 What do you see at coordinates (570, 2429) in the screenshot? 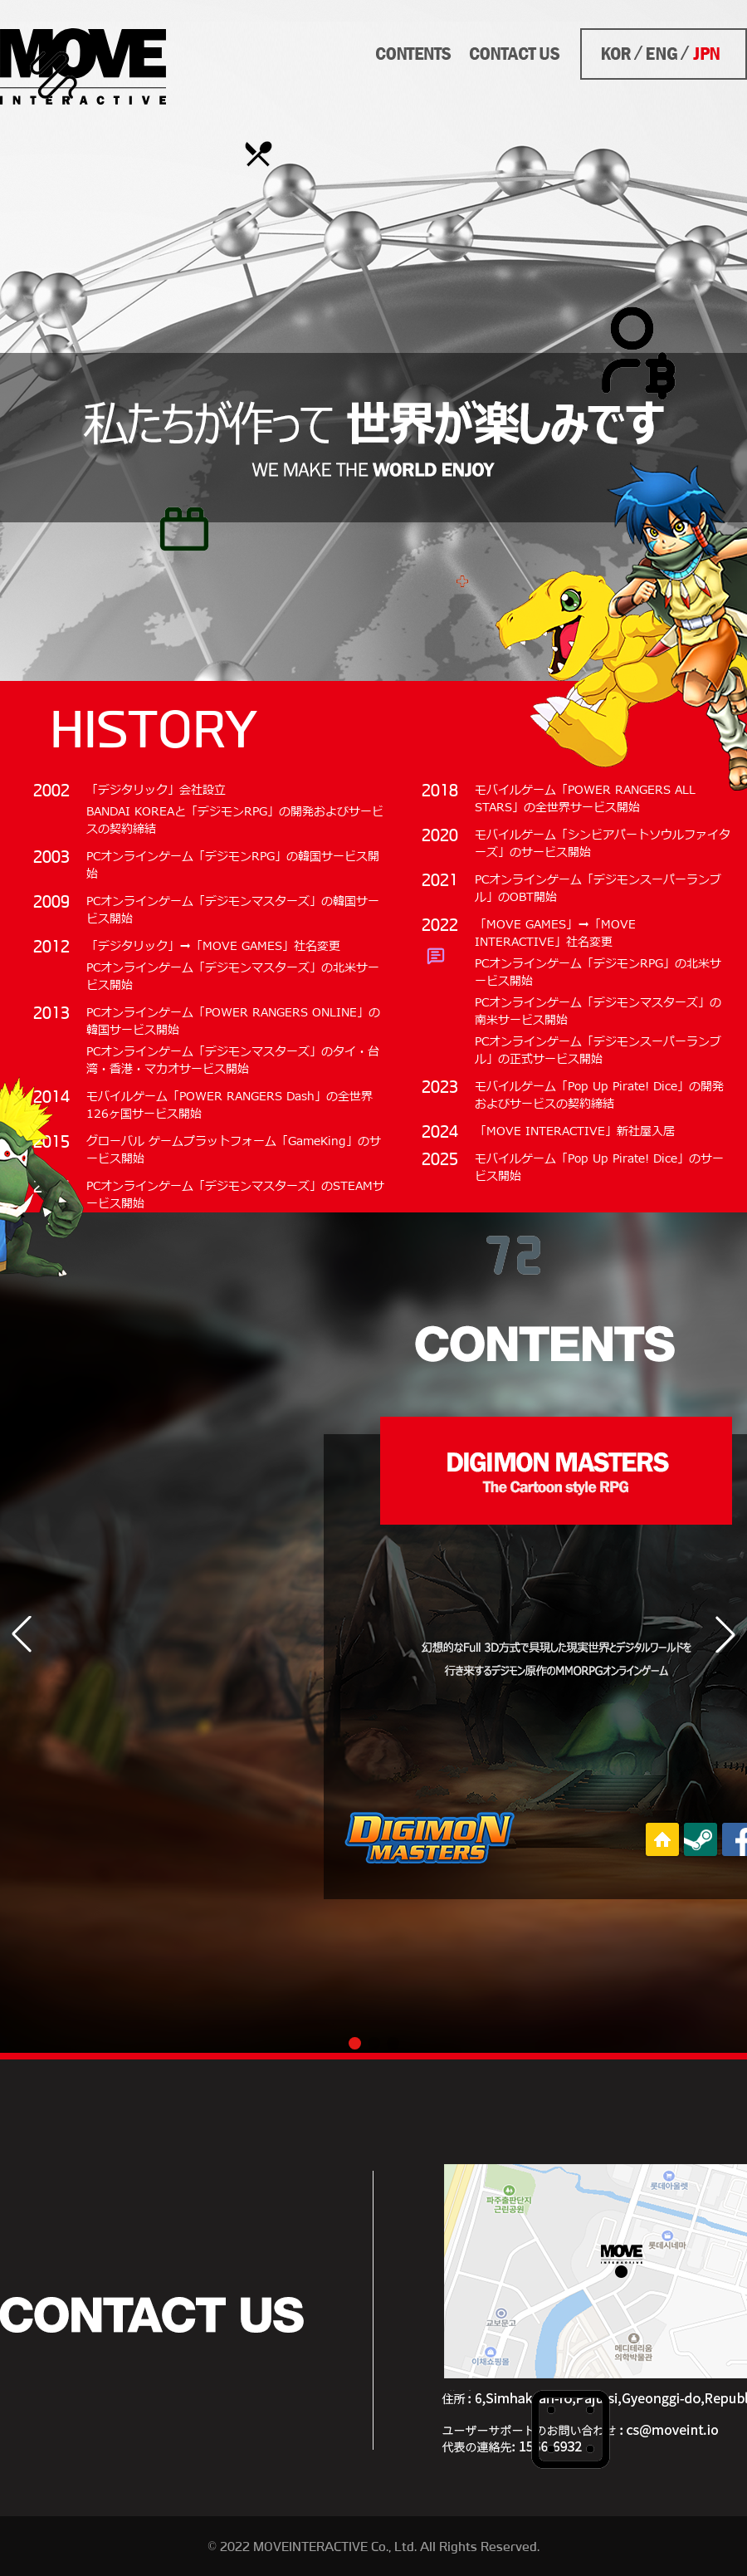
I see `open inspection panel or diagnostic view` at bounding box center [570, 2429].